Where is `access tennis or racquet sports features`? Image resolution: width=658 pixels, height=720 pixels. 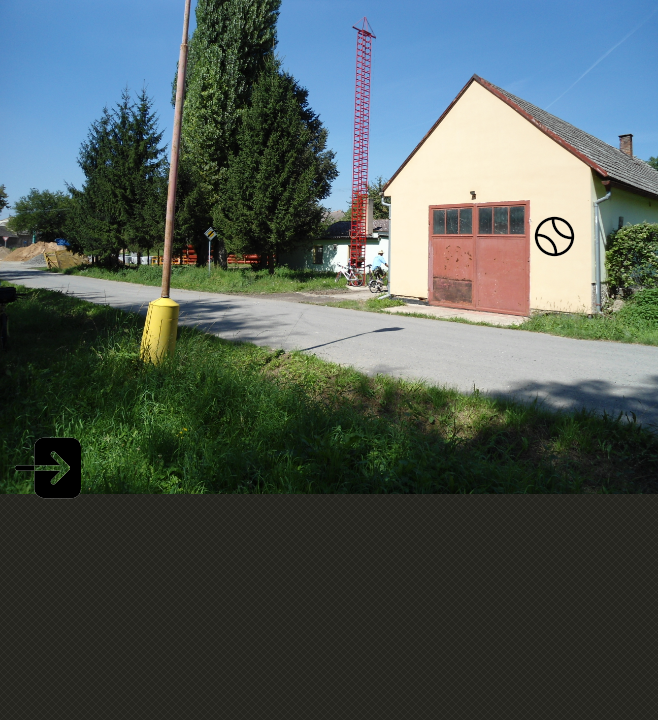
access tennis or racquet sports features is located at coordinates (554, 236).